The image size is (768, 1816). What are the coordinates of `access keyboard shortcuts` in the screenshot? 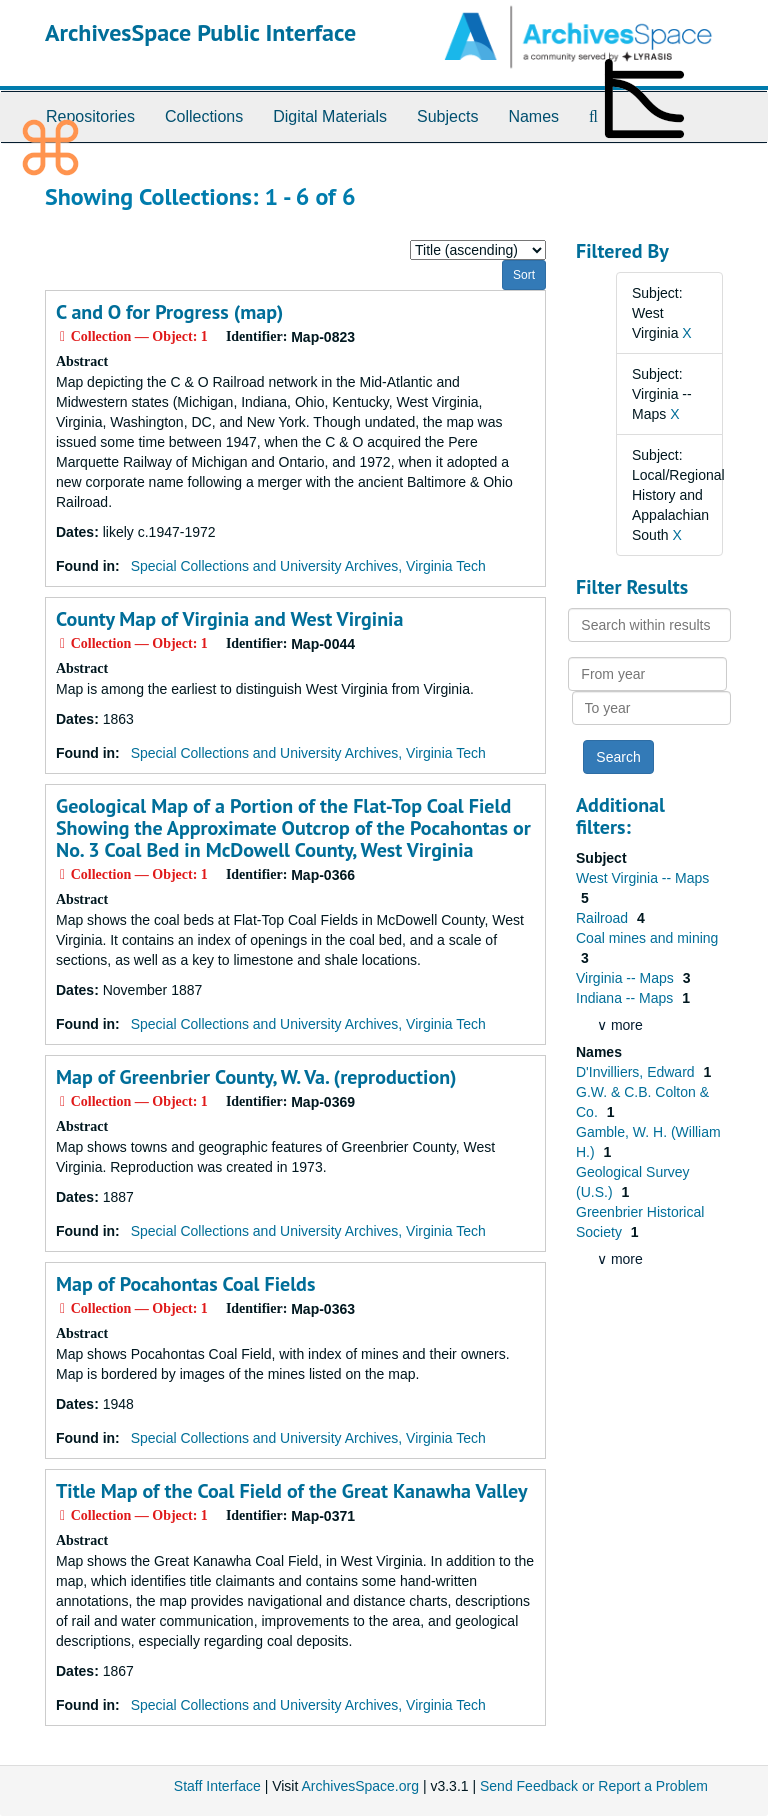 It's located at (50, 147).